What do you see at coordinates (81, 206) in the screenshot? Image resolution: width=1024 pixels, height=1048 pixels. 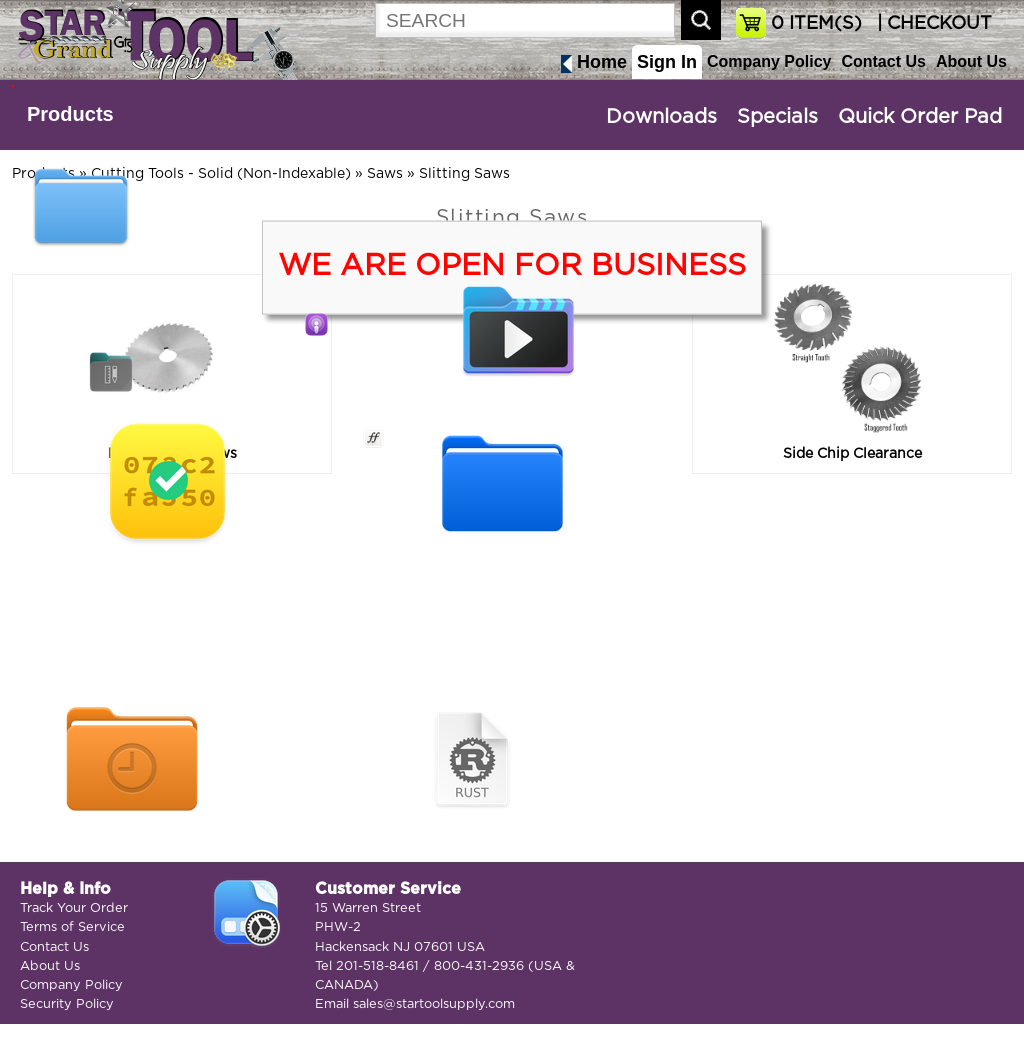 I see `open folder to view files` at bounding box center [81, 206].